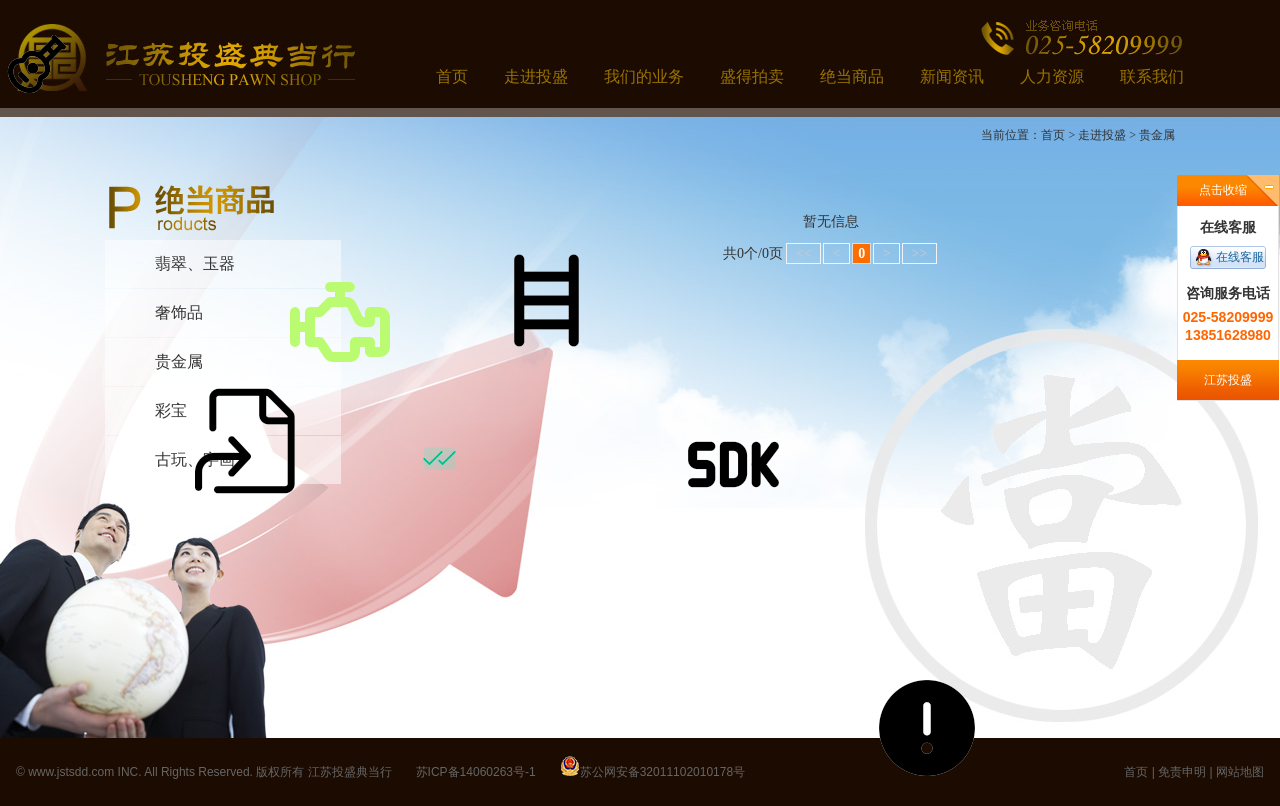 This screenshot has width=1280, height=806. I want to click on indicates a warning or alert that needs attention, so click(927, 728).